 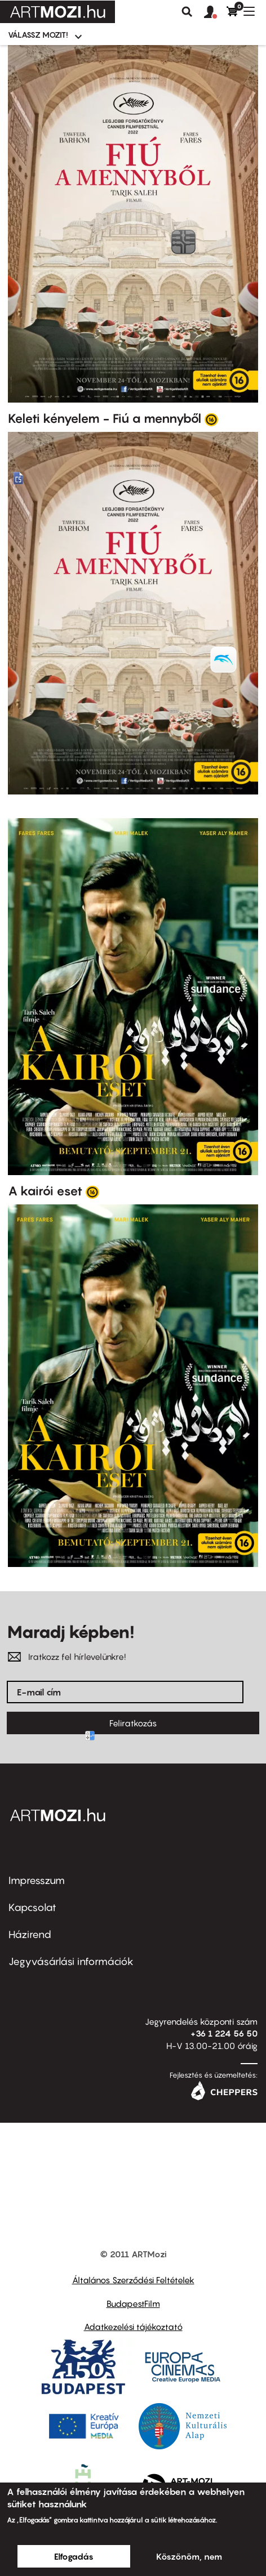 What do you see at coordinates (183, 242) in the screenshot?
I see `open gerbview application for viewing gerber files` at bounding box center [183, 242].